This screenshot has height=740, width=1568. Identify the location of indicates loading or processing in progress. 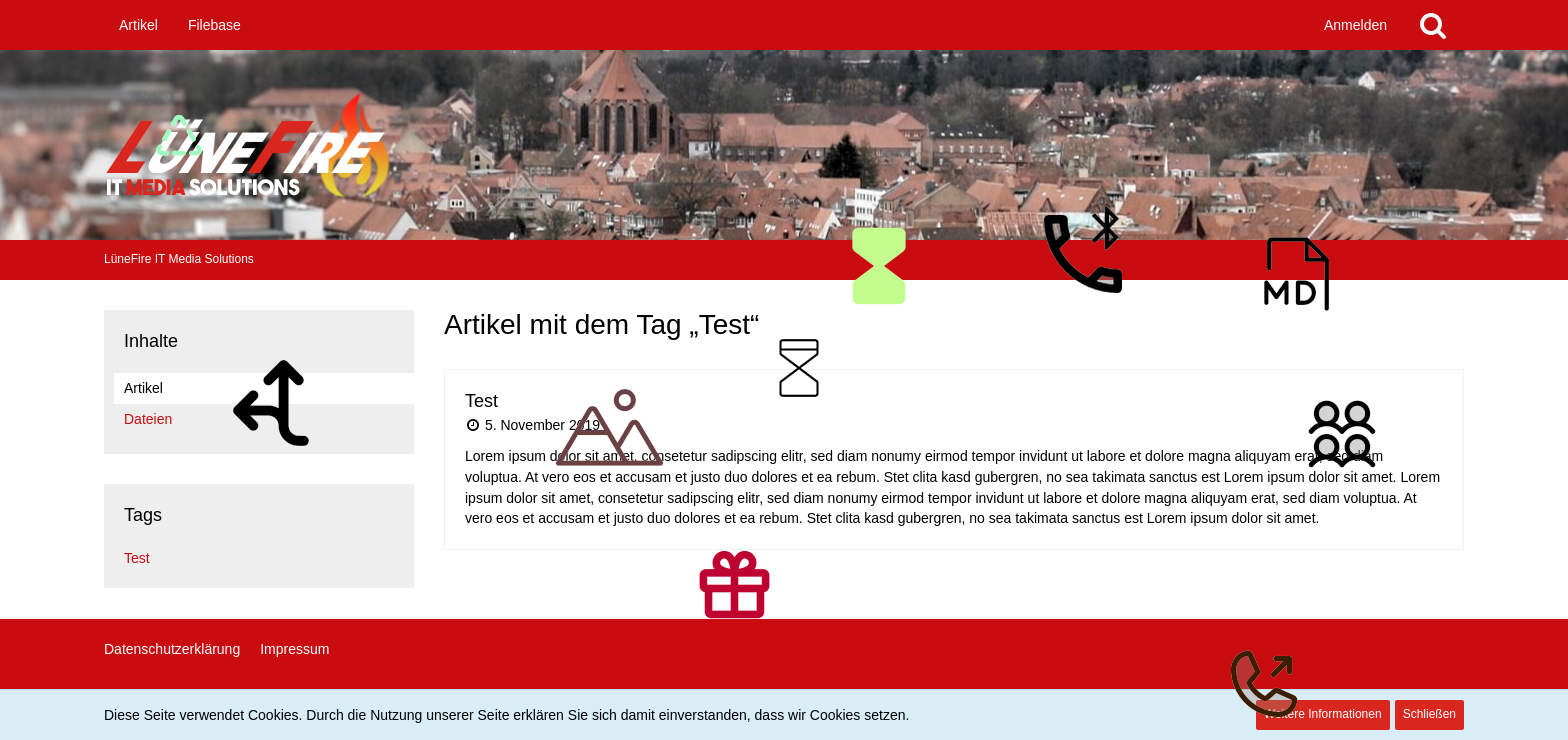
(879, 266).